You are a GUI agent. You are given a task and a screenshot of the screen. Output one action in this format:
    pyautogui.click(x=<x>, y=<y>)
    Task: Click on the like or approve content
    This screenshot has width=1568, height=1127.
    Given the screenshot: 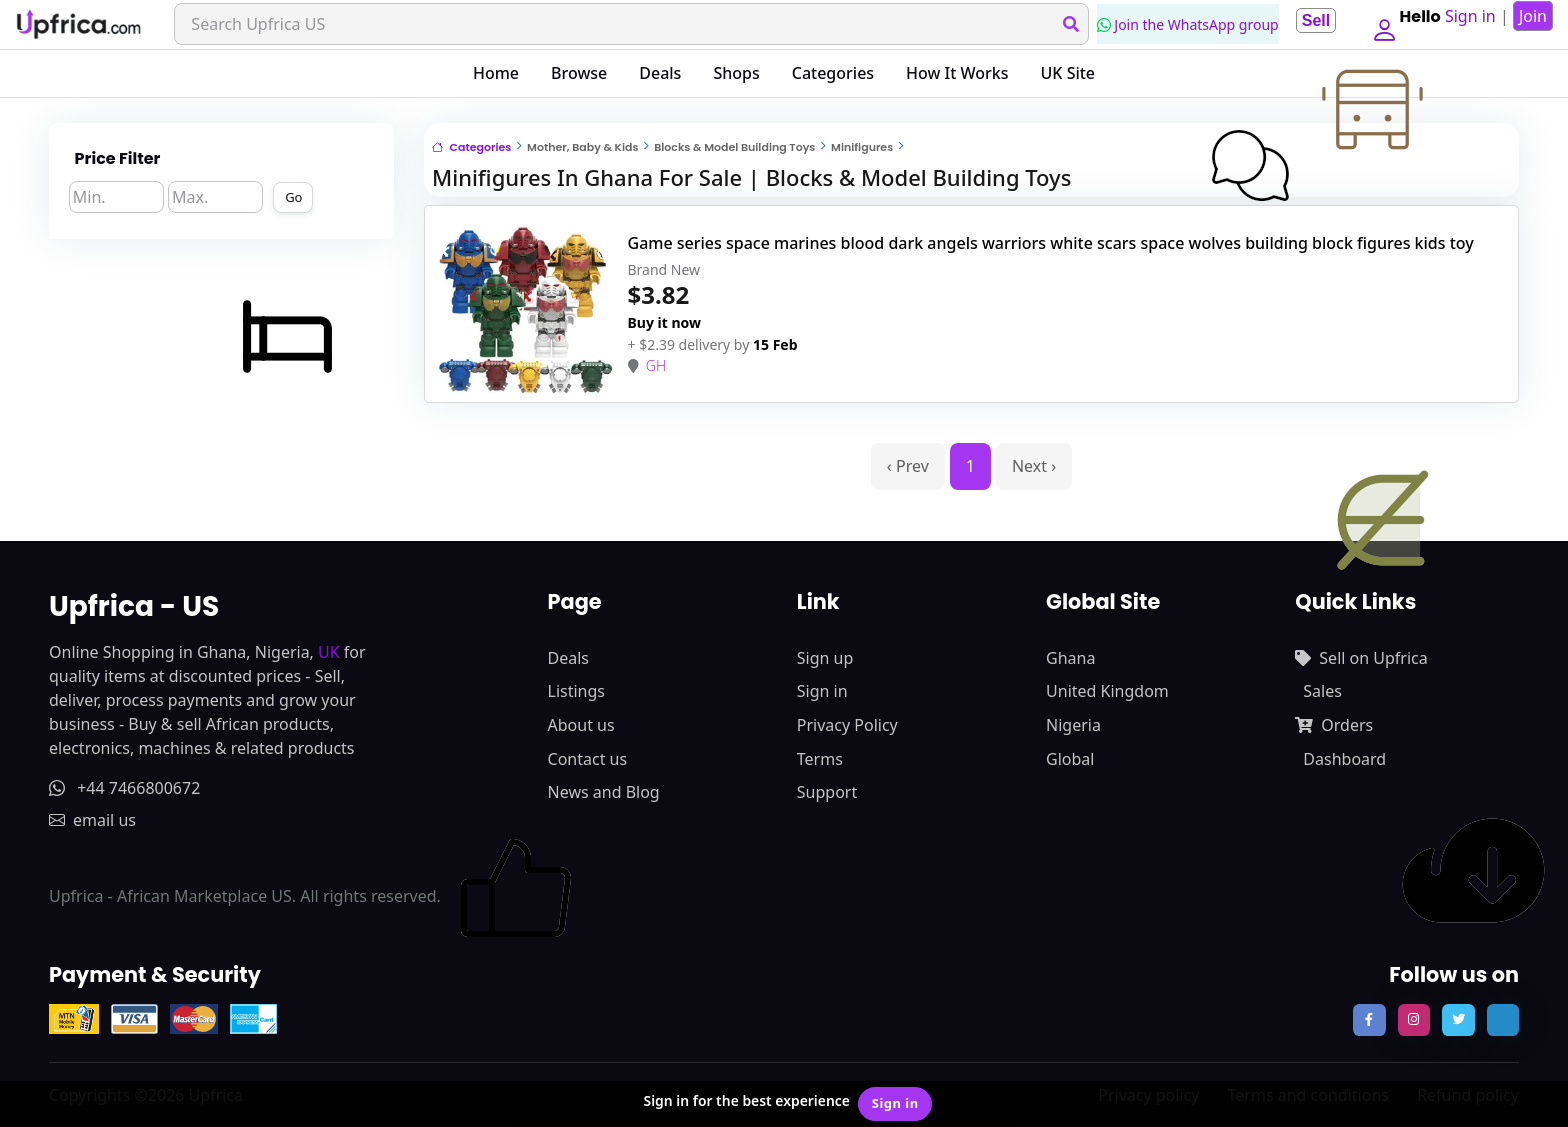 What is the action you would take?
    pyautogui.click(x=516, y=894)
    